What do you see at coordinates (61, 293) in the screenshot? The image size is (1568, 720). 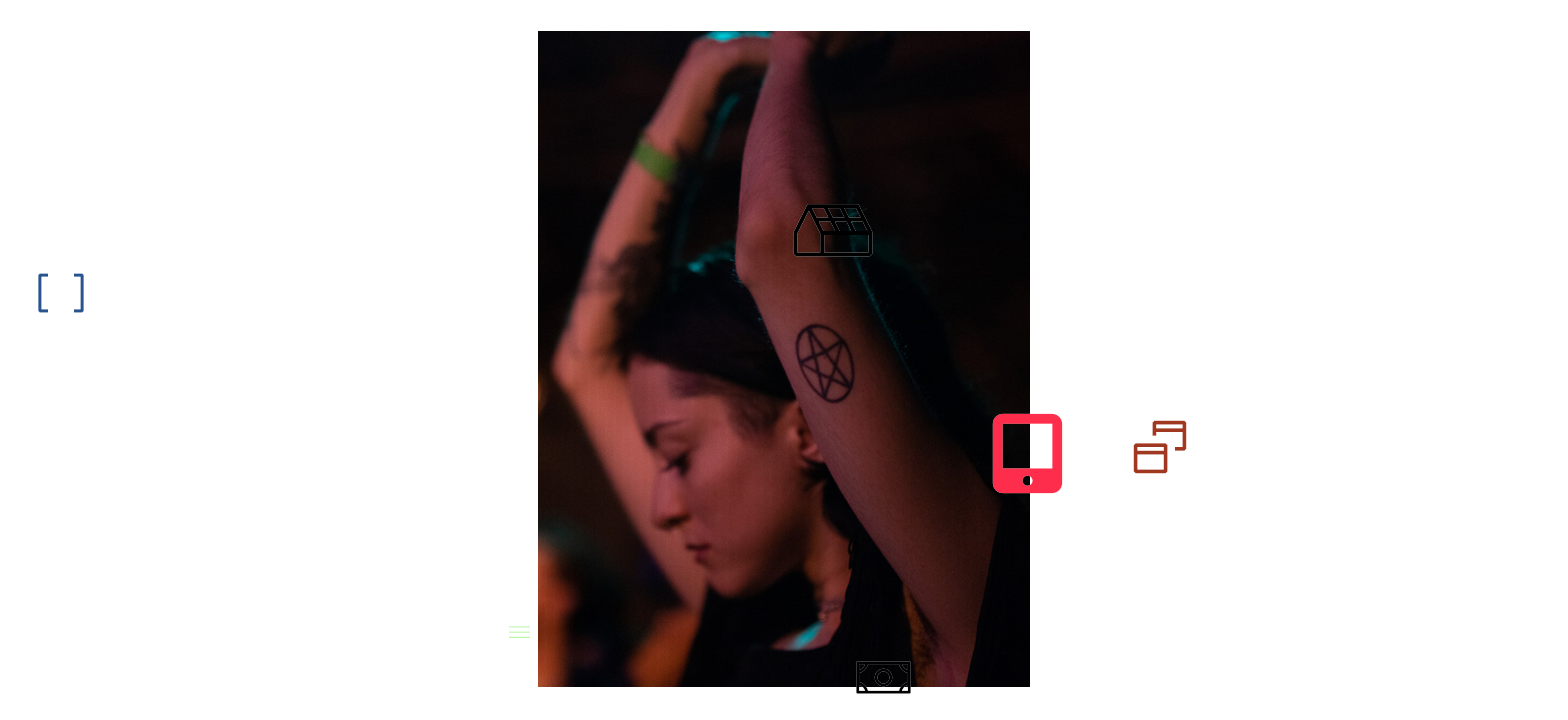 I see `indicates an array data type in code` at bounding box center [61, 293].